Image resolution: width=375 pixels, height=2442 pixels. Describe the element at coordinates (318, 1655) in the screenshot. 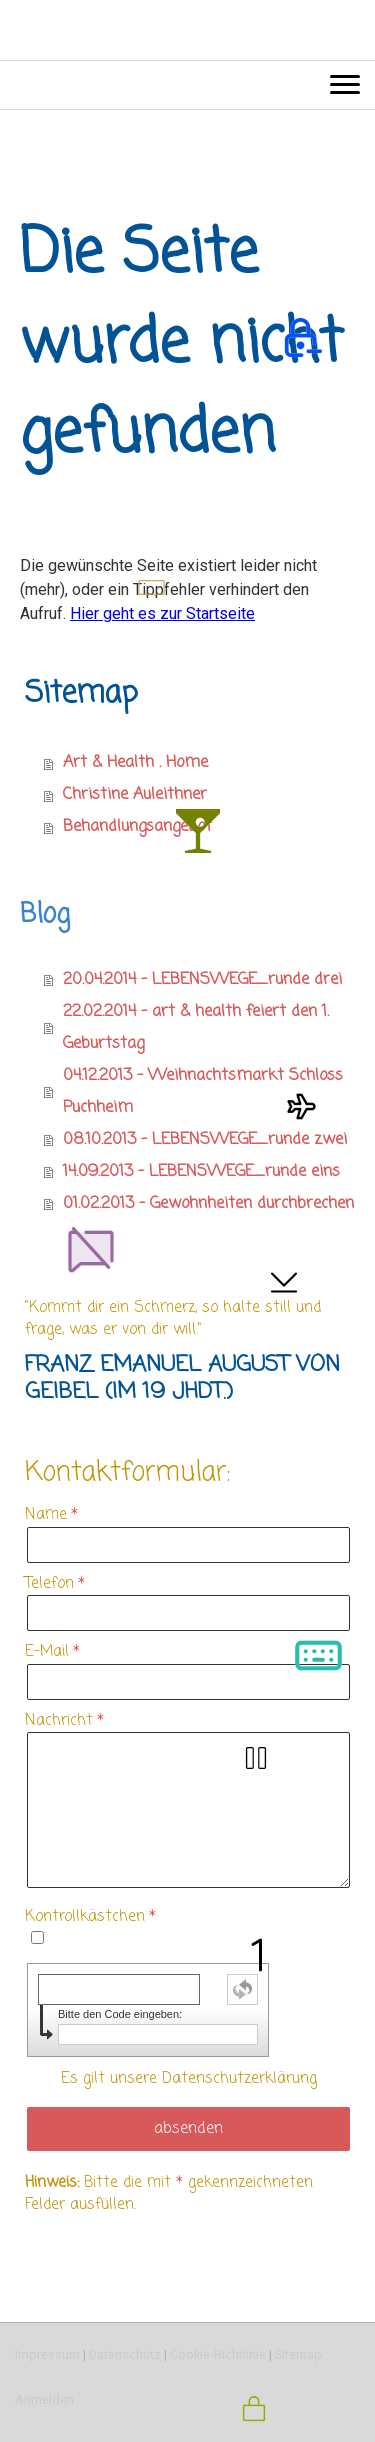

I see `open the on-screen keyboard` at that location.